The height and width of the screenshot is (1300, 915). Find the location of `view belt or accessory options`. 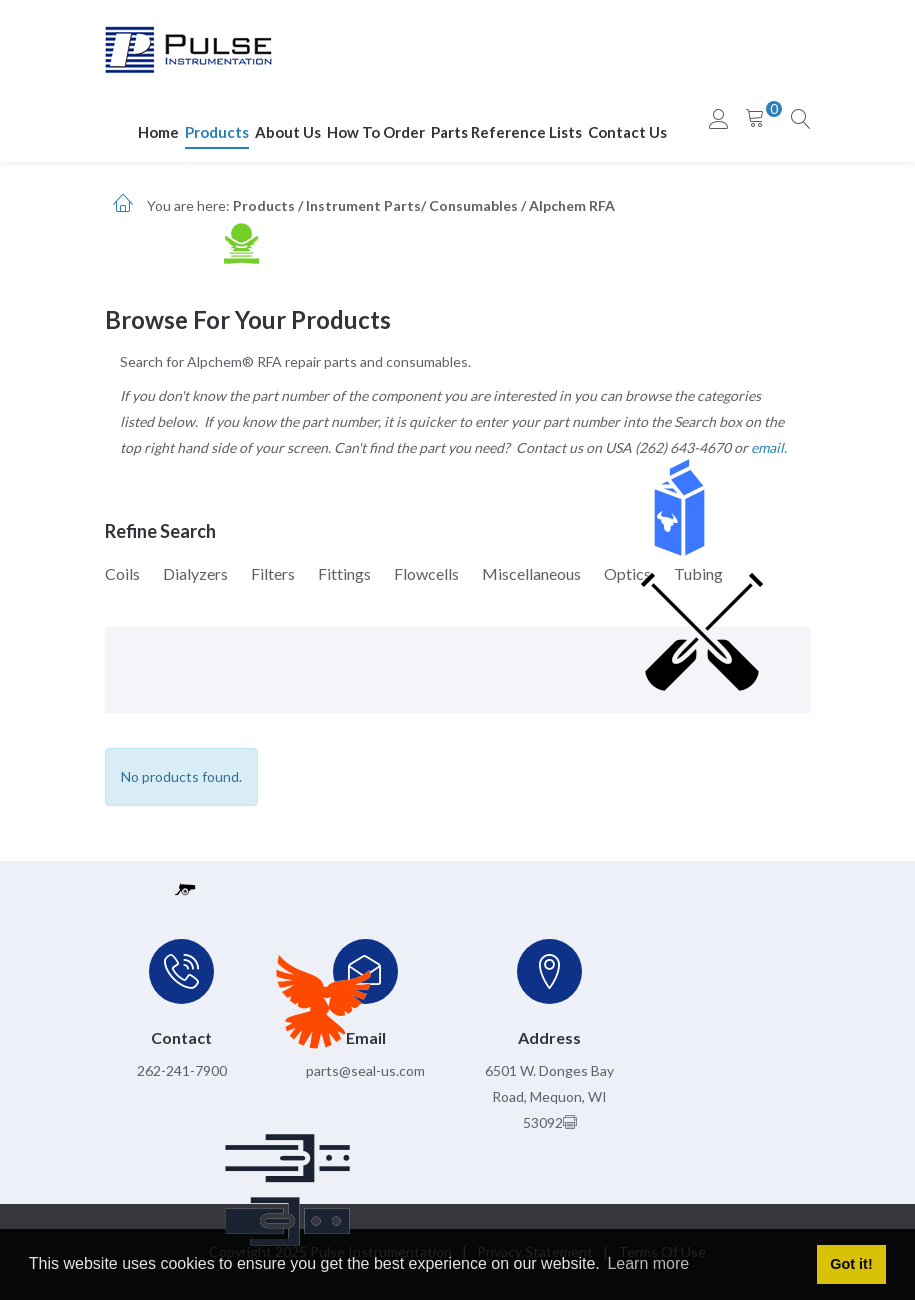

view belt or accessory options is located at coordinates (287, 1190).